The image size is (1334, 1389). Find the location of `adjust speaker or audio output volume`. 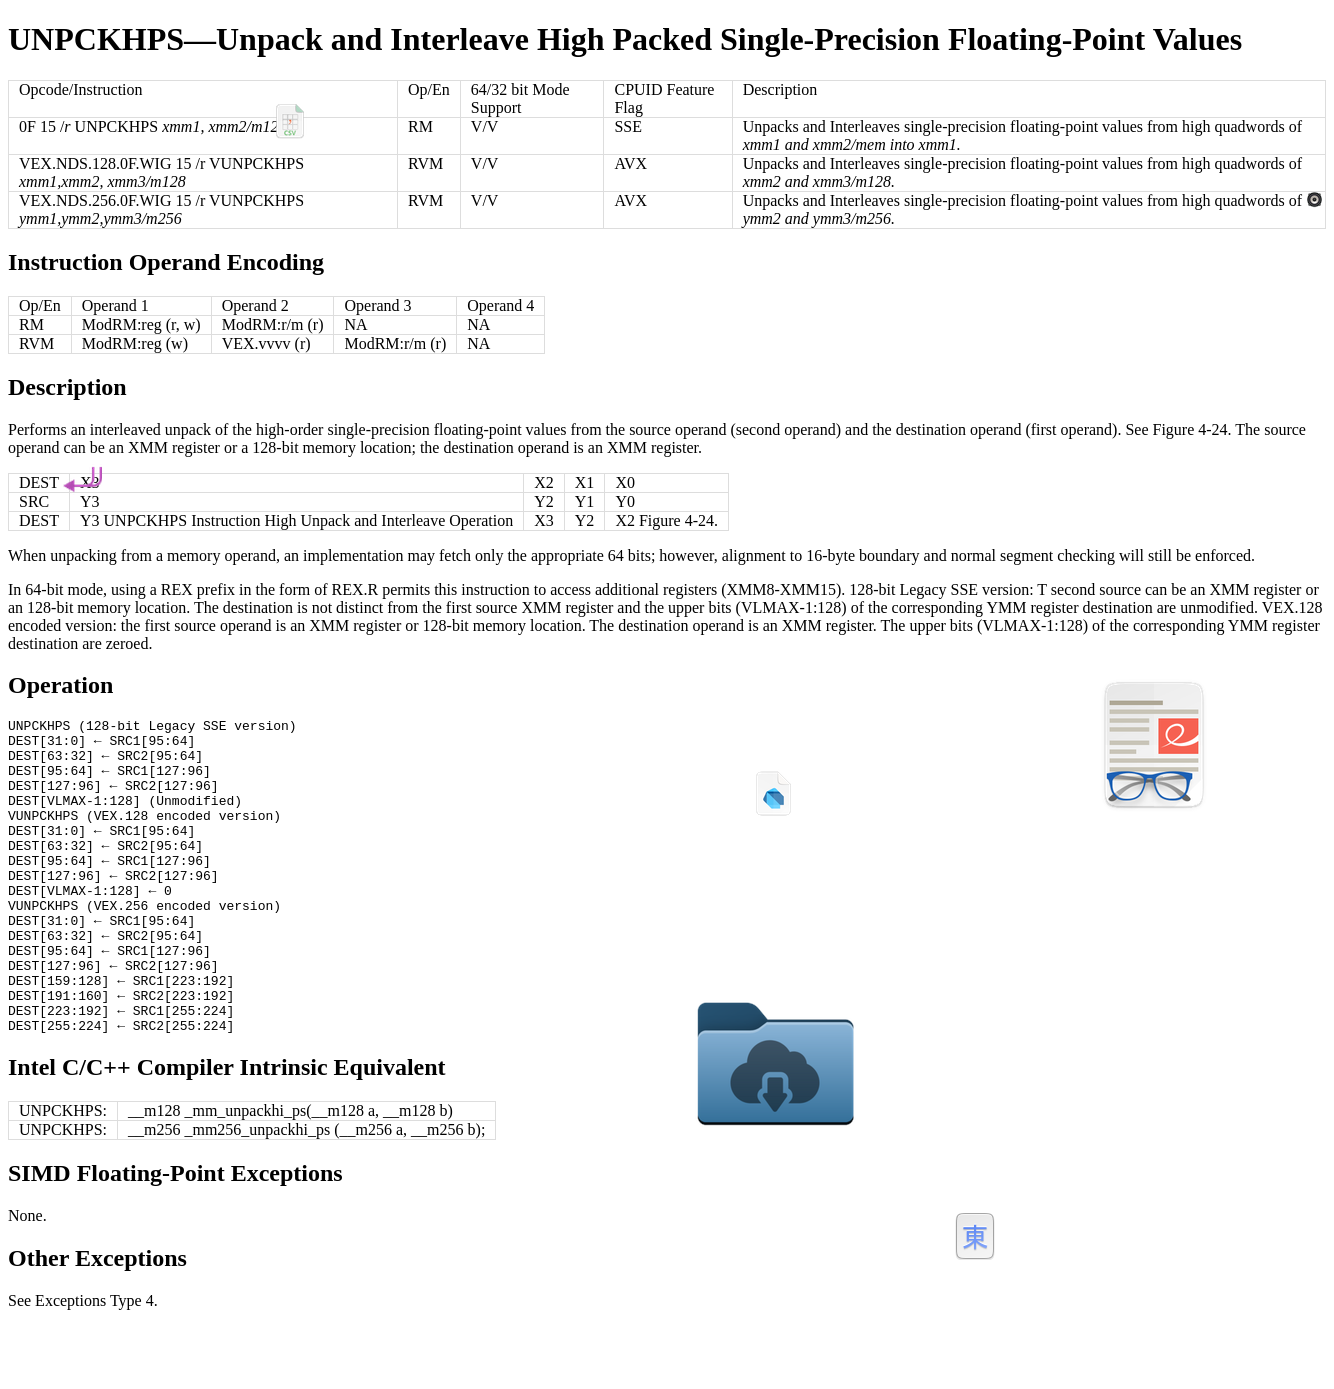

adjust speaker or audio output volume is located at coordinates (1314, 199).